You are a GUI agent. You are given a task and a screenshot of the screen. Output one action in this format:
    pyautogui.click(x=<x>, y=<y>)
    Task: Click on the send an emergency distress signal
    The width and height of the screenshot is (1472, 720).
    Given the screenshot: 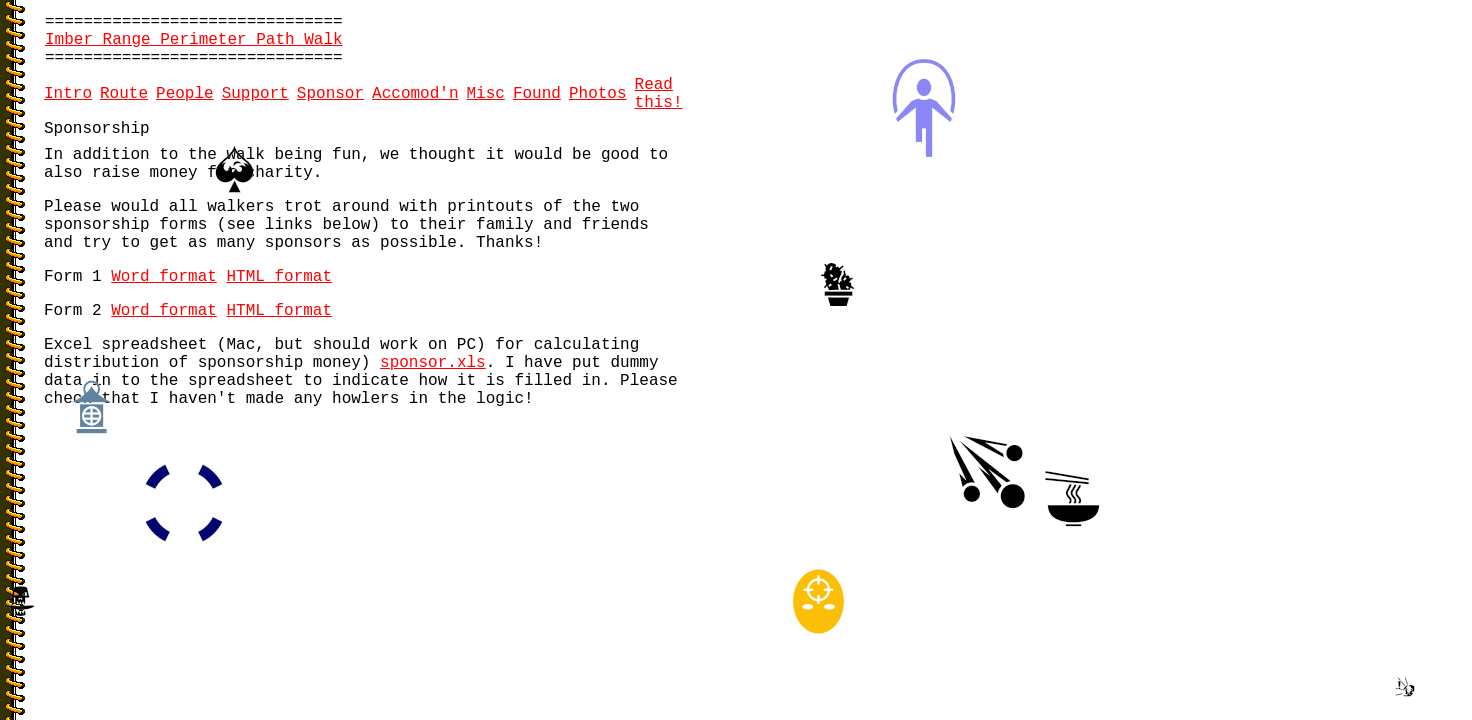 What is the action you would take?
    pyautogui.click(x=1405, y=687)
    